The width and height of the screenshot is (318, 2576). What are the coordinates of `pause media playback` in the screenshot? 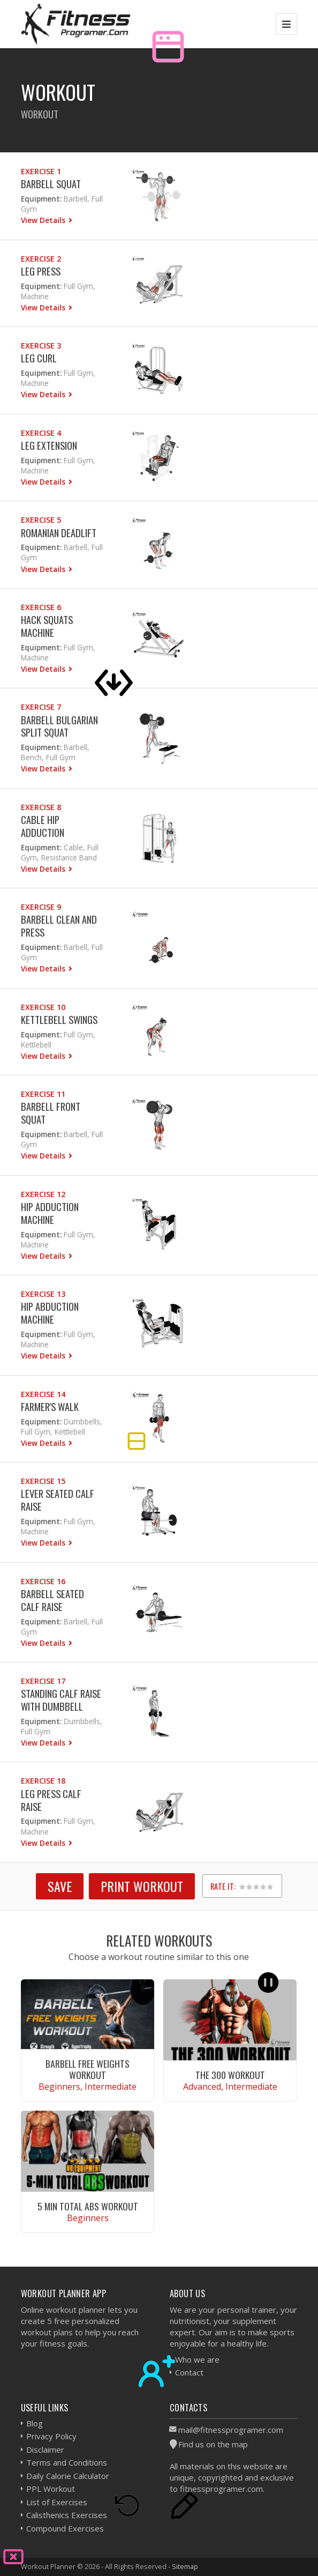 It's located at (268, 1983).